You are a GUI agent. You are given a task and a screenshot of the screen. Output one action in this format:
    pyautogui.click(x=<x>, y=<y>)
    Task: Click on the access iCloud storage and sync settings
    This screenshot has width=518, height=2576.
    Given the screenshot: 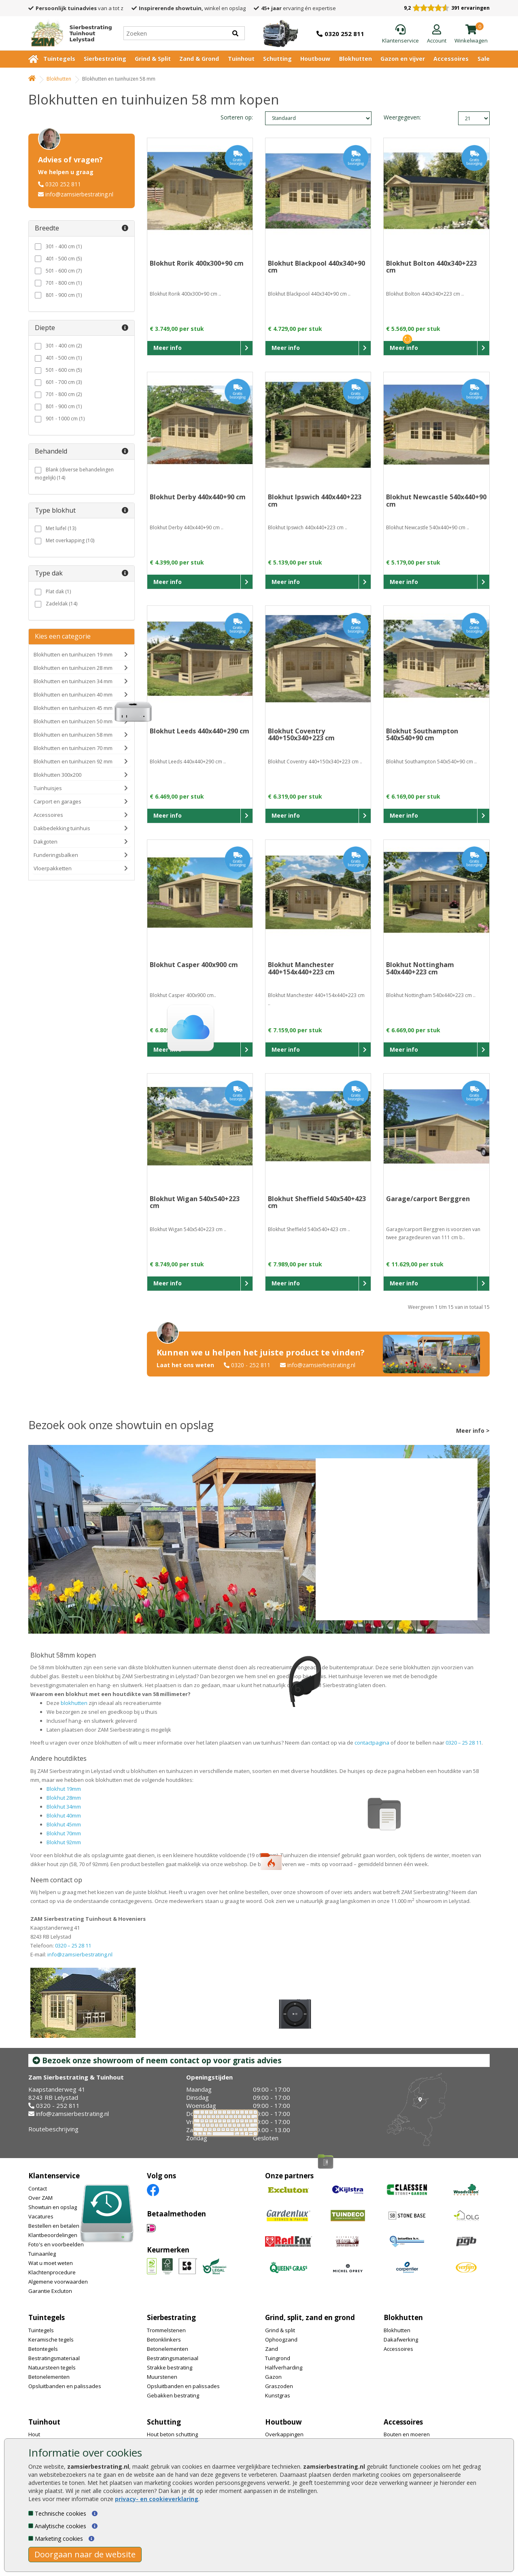 What is the action you would take?
    pyautogui.click(x=191, y=1028)
    